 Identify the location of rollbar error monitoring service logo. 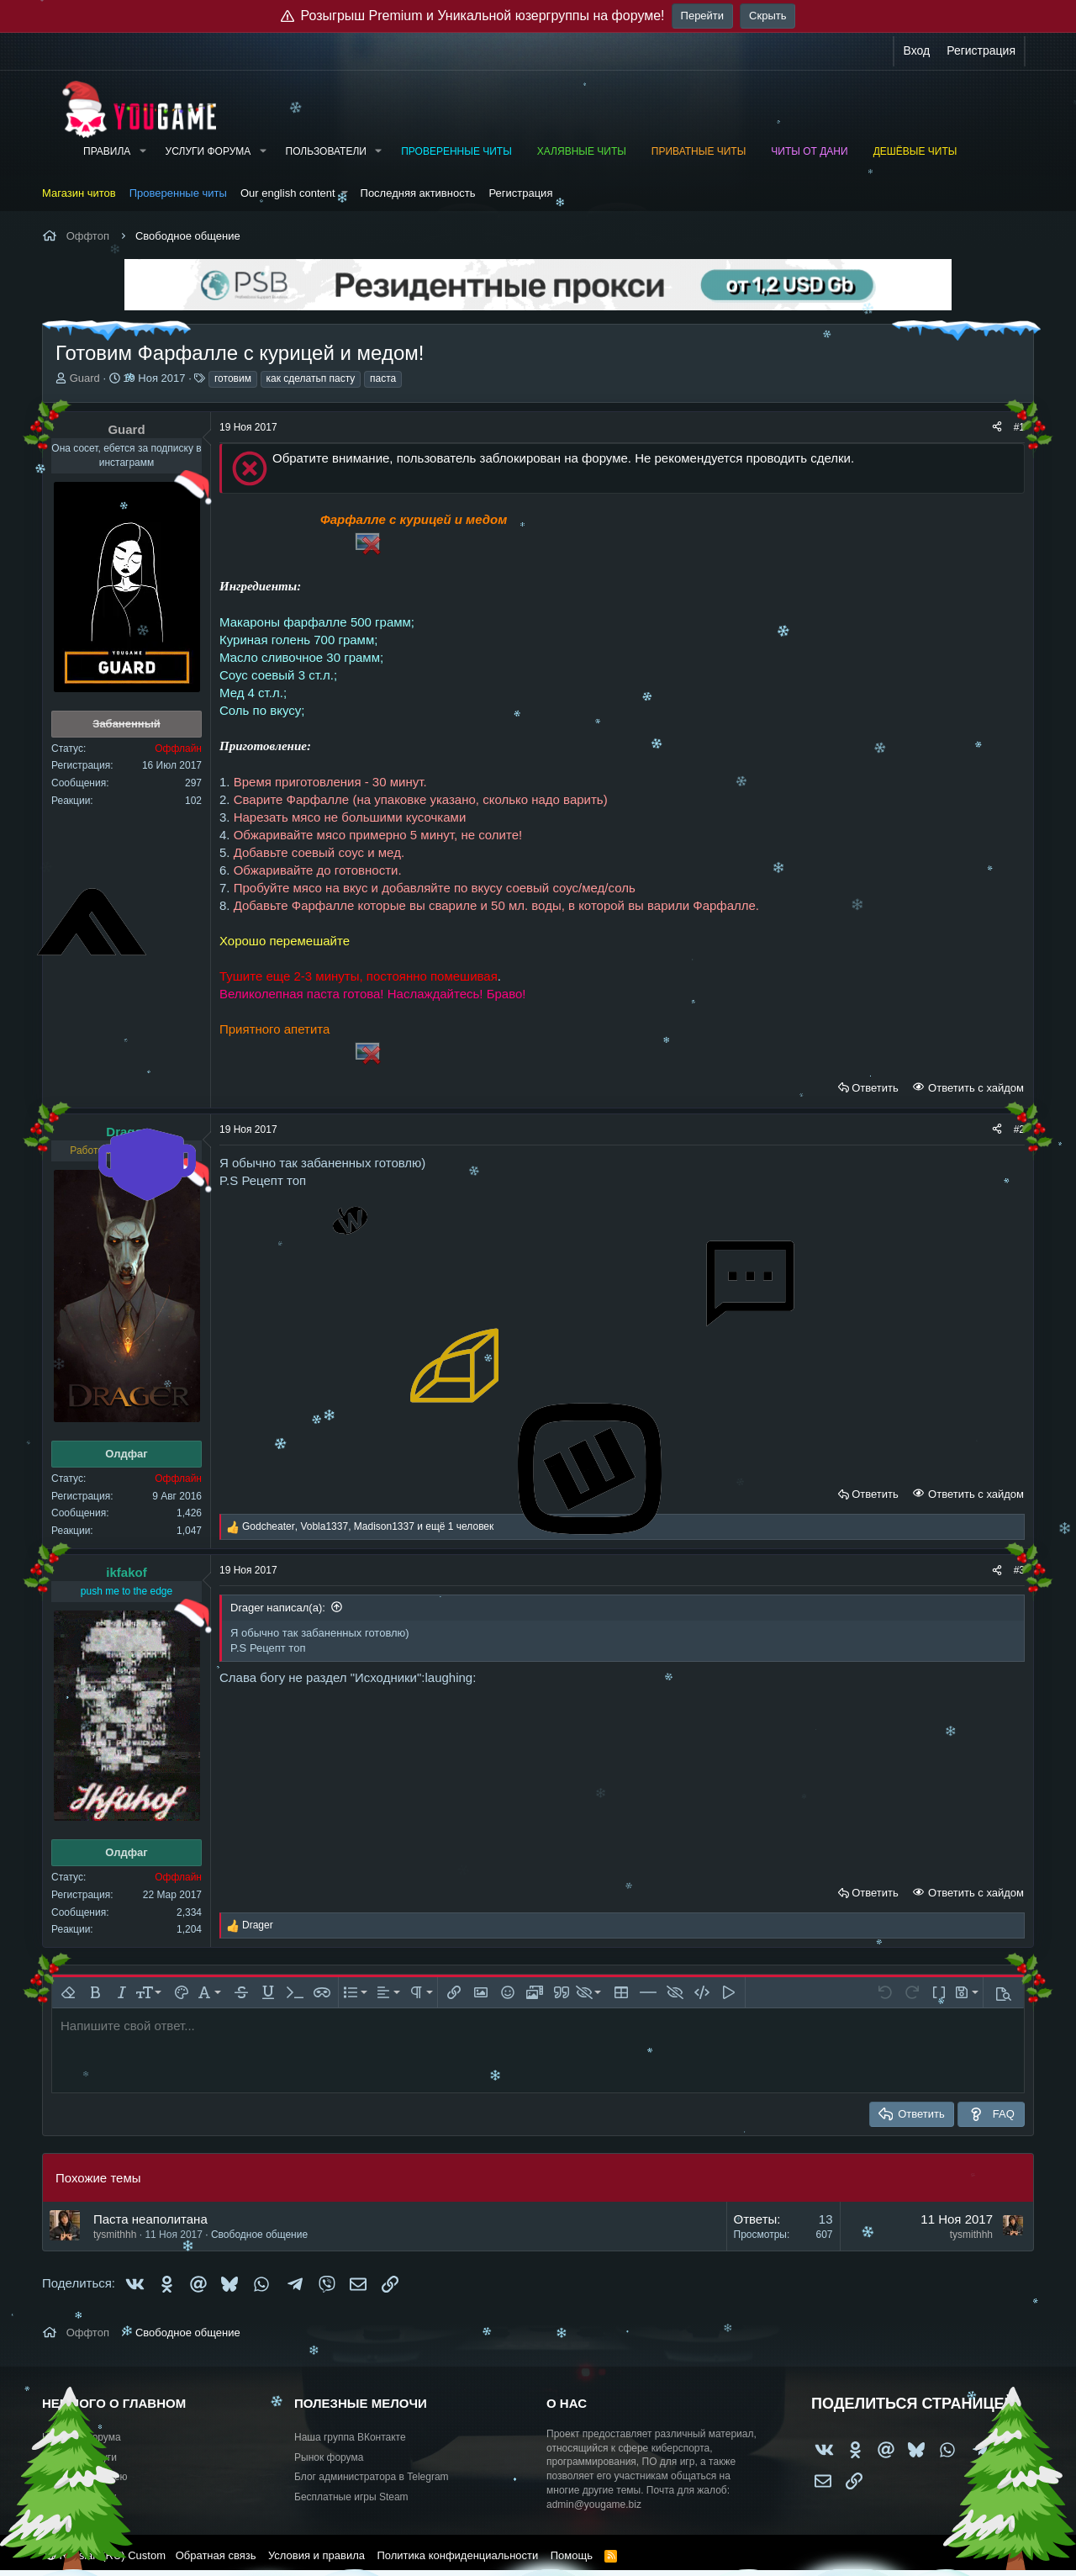
(454, 1365).